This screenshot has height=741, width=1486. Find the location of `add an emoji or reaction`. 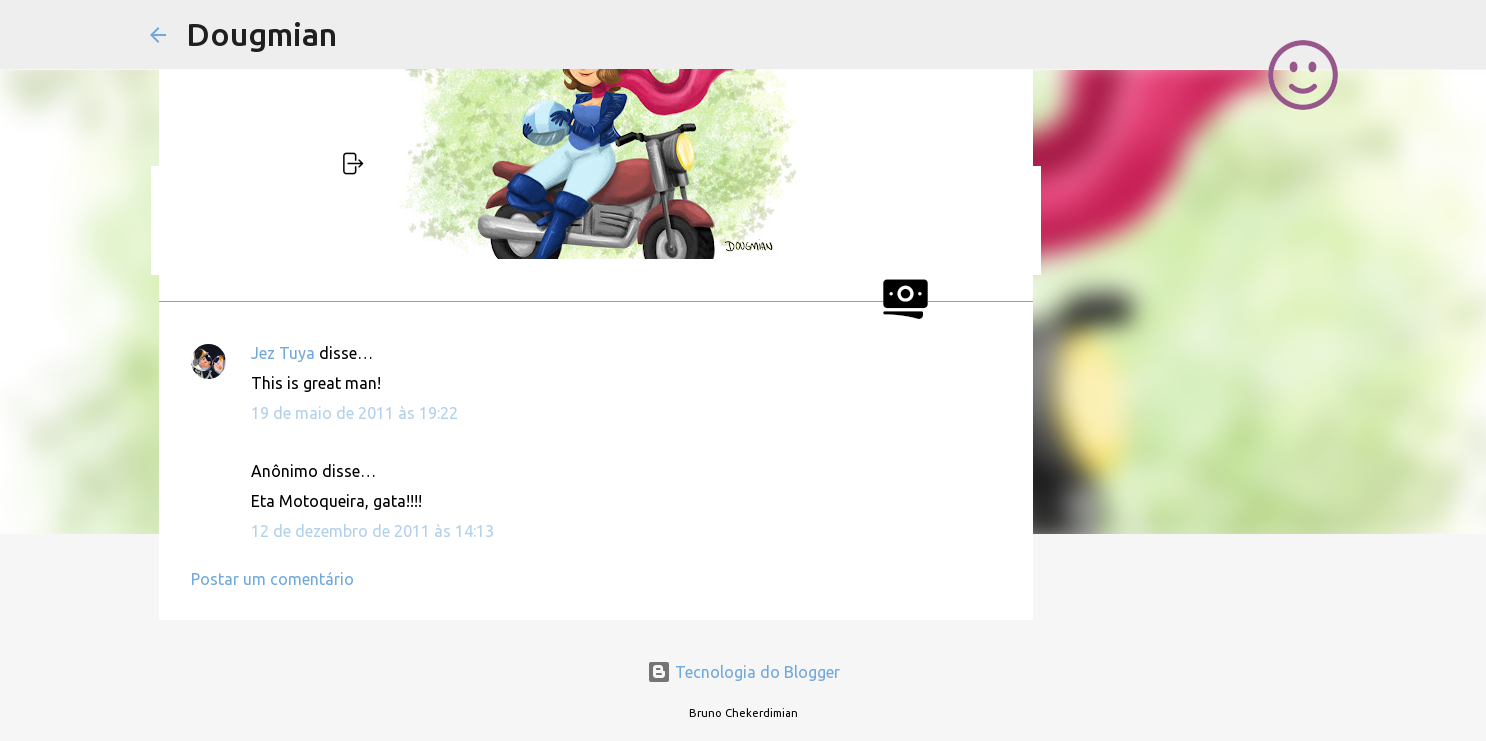

add an emoji or reaction is located at coordinates (1303, 75).